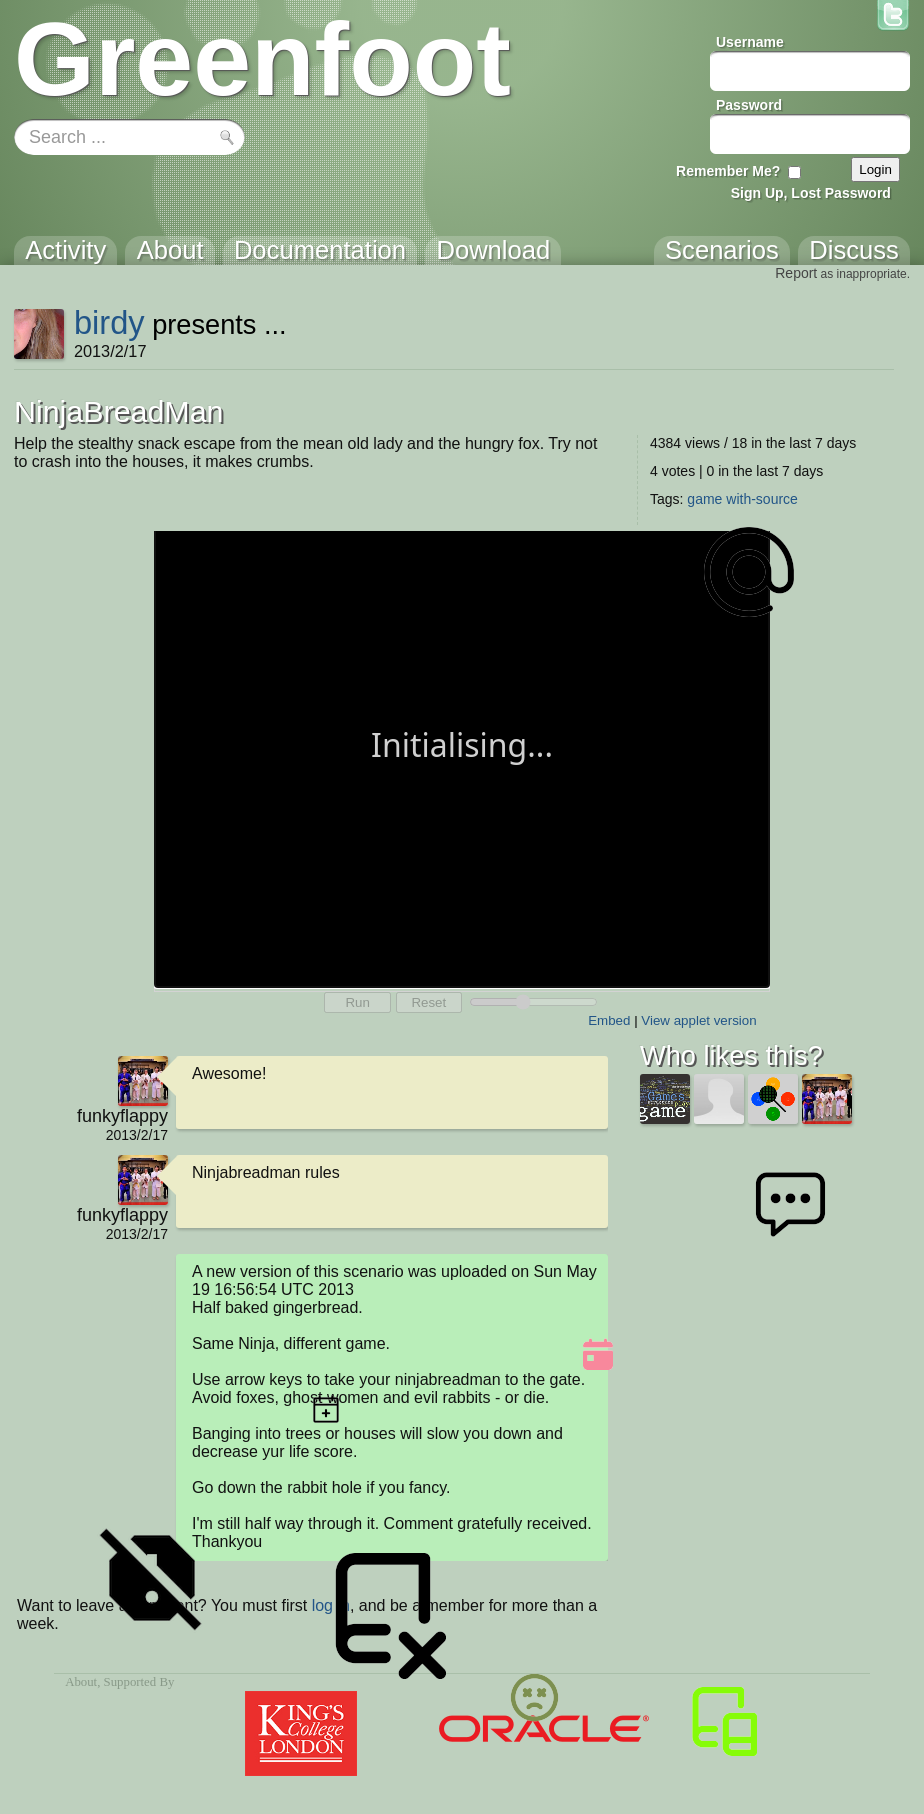  I want to click on add a new calendar event, so click(326, 1410).